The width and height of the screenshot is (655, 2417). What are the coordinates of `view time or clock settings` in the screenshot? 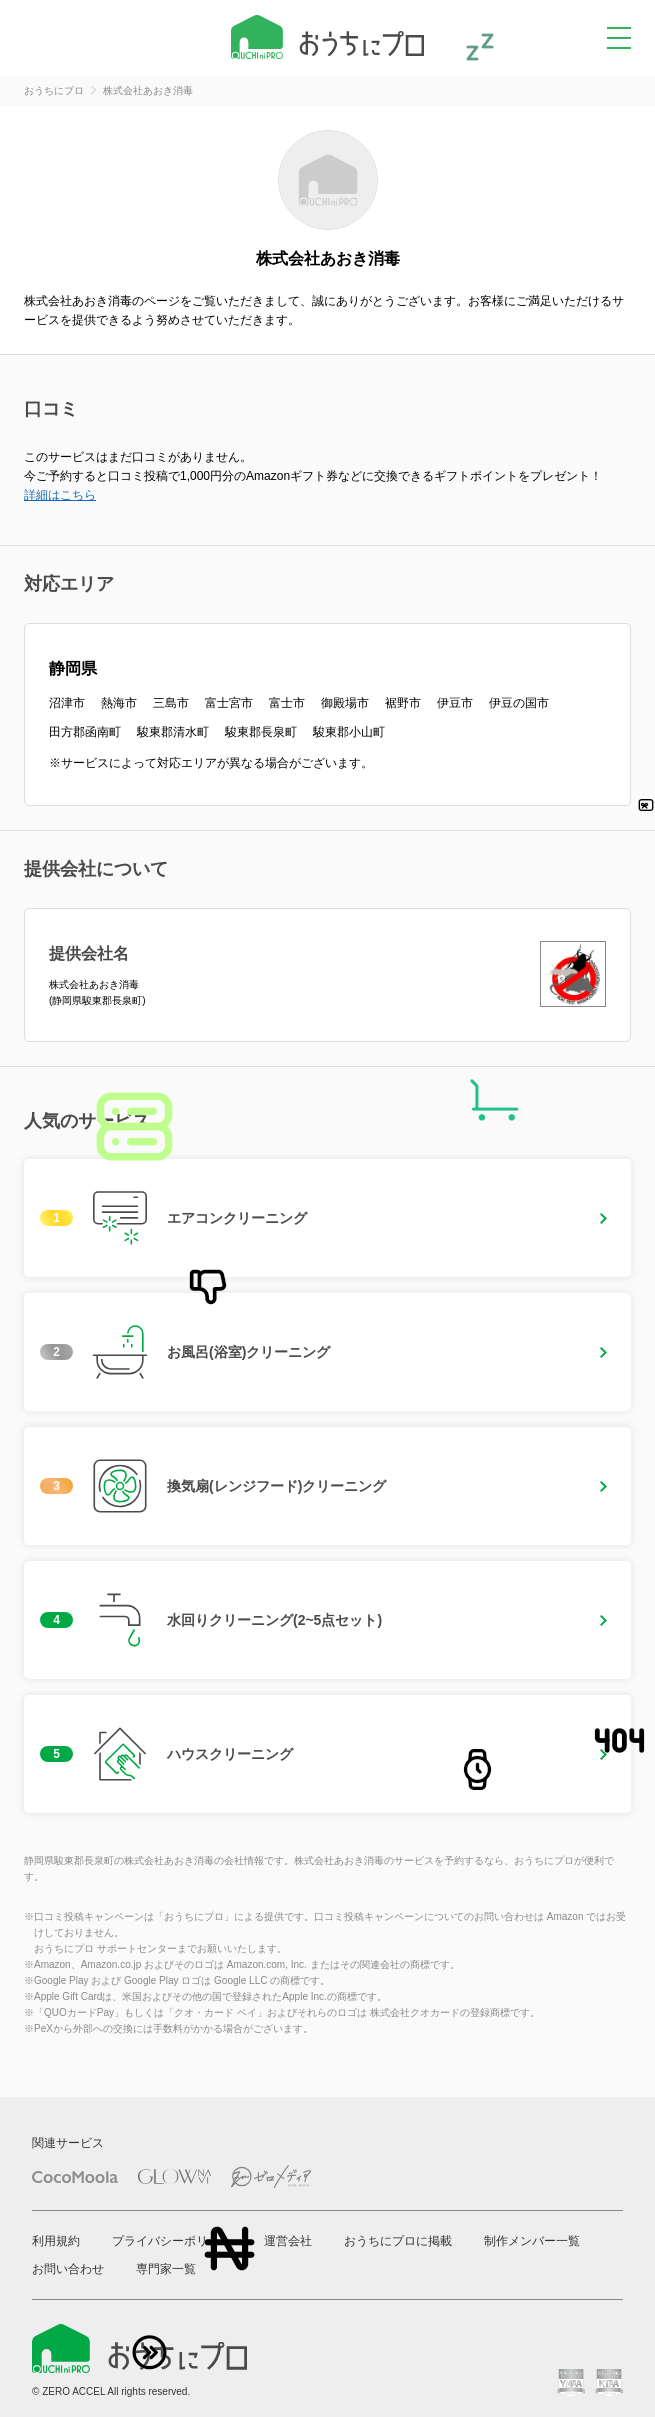 It's located at (477, 1769).